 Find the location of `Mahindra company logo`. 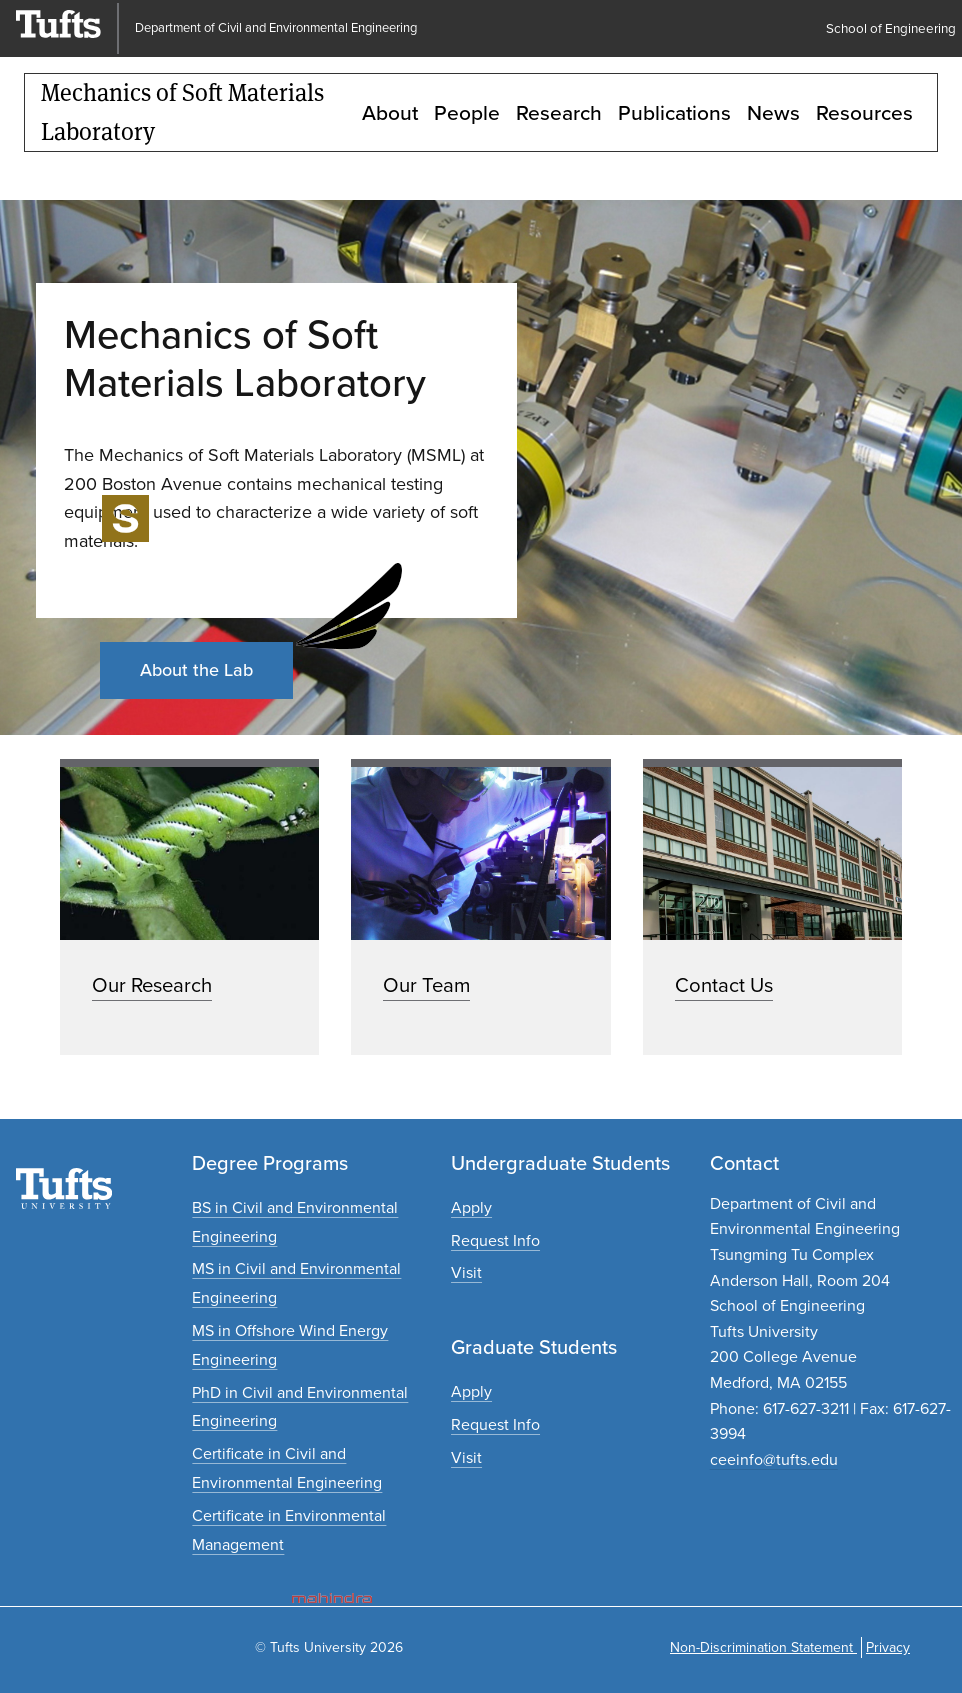

Mahindra company logo is located at coordinates (332, 1598).